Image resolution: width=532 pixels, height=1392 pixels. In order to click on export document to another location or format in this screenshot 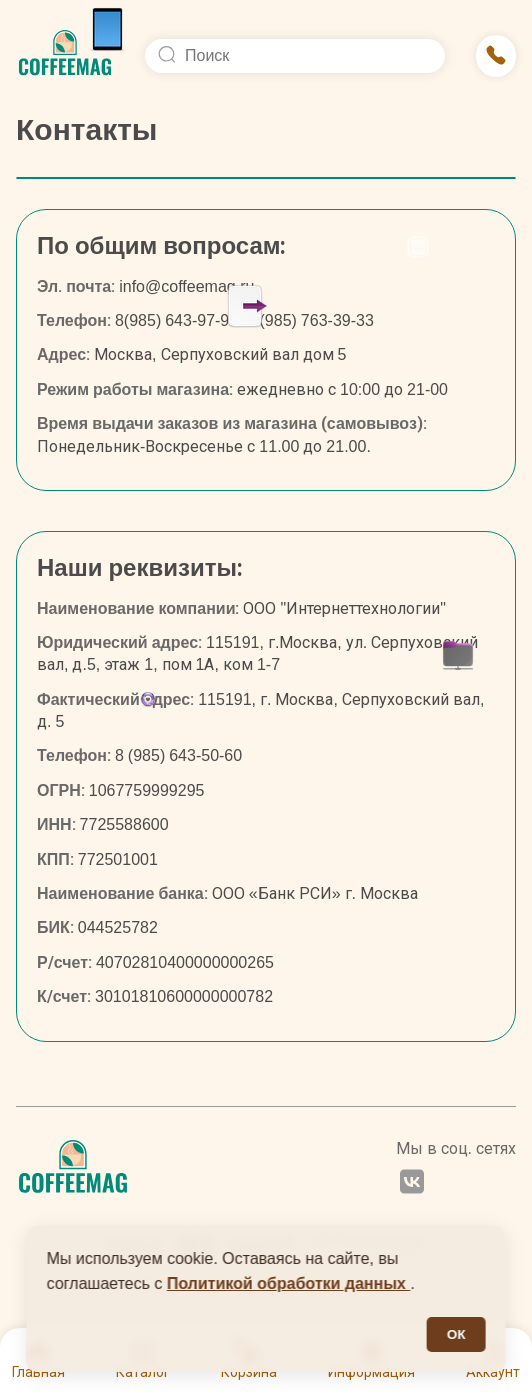, I will do `click(245, 306)`.